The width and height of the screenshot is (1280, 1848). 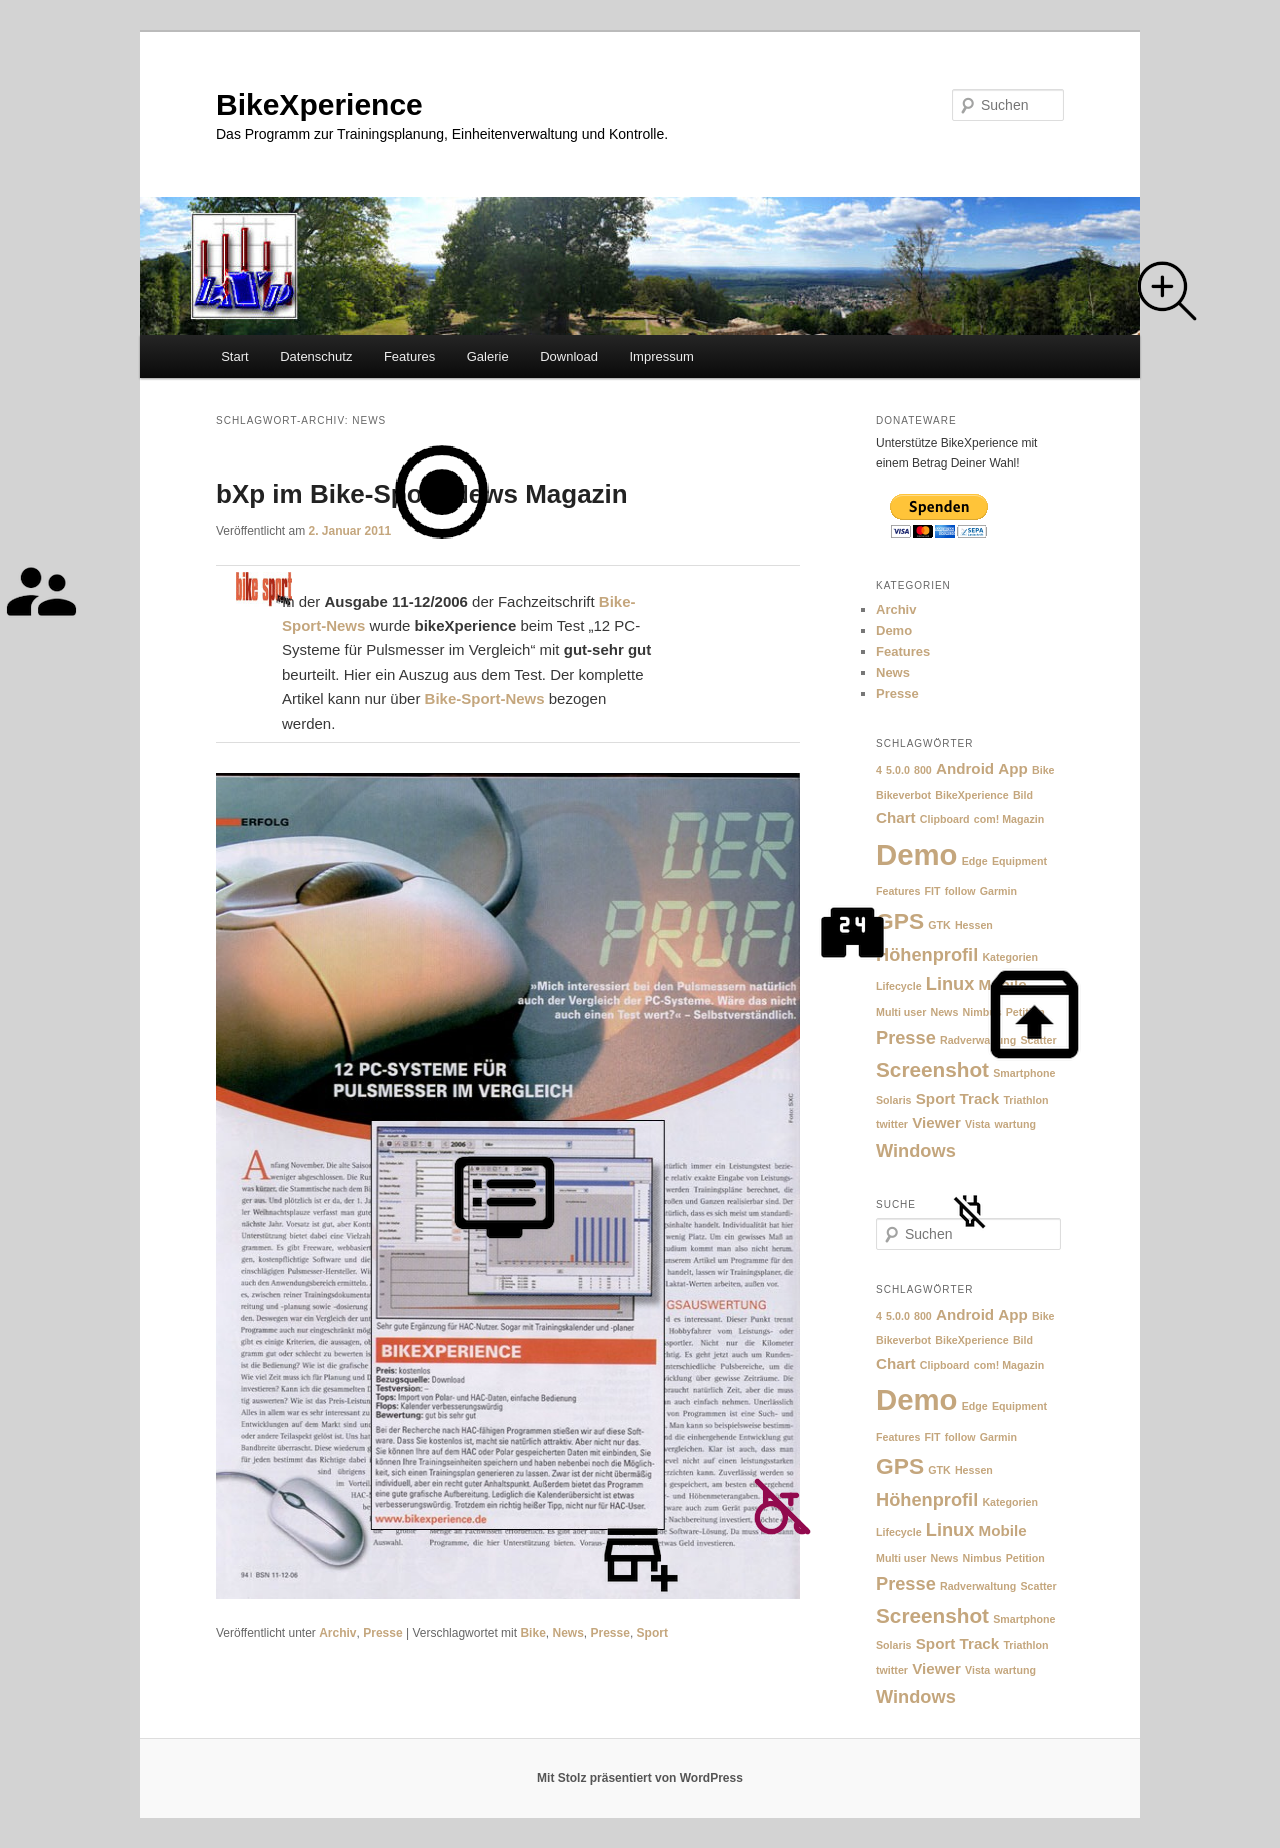 I want to click on indicates wheelchair accessibility is unavailable, so click(x=782, y=1506).